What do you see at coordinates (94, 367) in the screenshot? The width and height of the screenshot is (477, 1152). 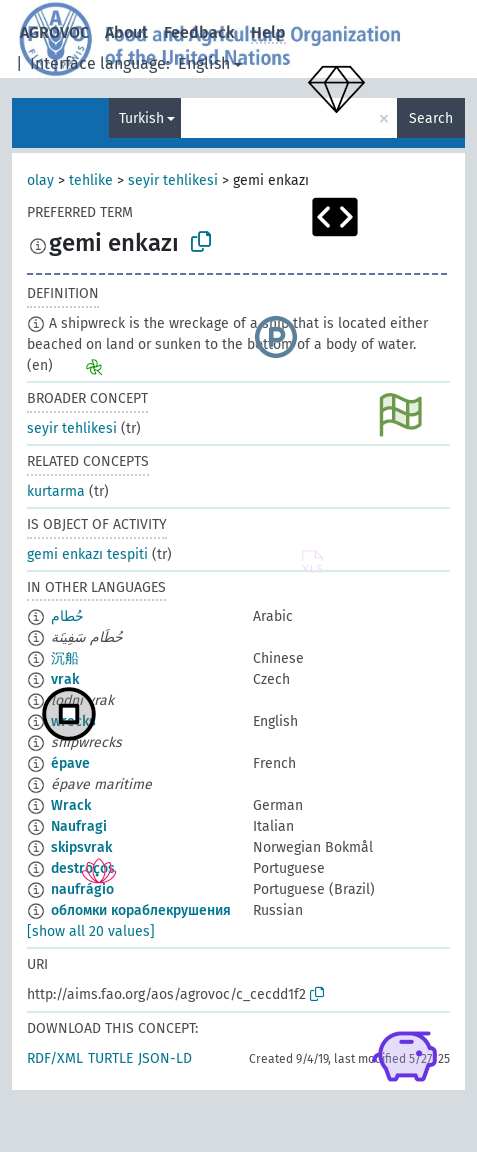 I see `decorative or playful element indicating fun or whimsy` at bounding box center [94, 367].